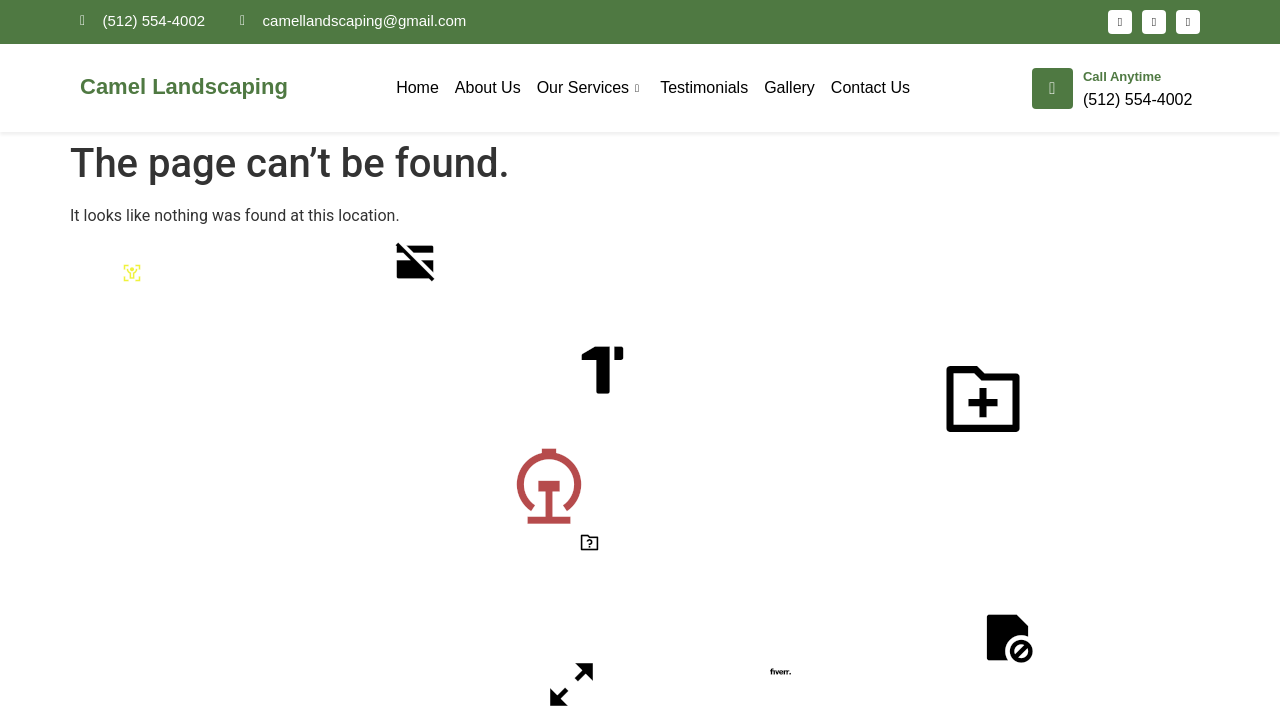  What do you see at coordinates (415, 262) in the screenshot?
I see `no credit card required` at bounding box center [415, 262].